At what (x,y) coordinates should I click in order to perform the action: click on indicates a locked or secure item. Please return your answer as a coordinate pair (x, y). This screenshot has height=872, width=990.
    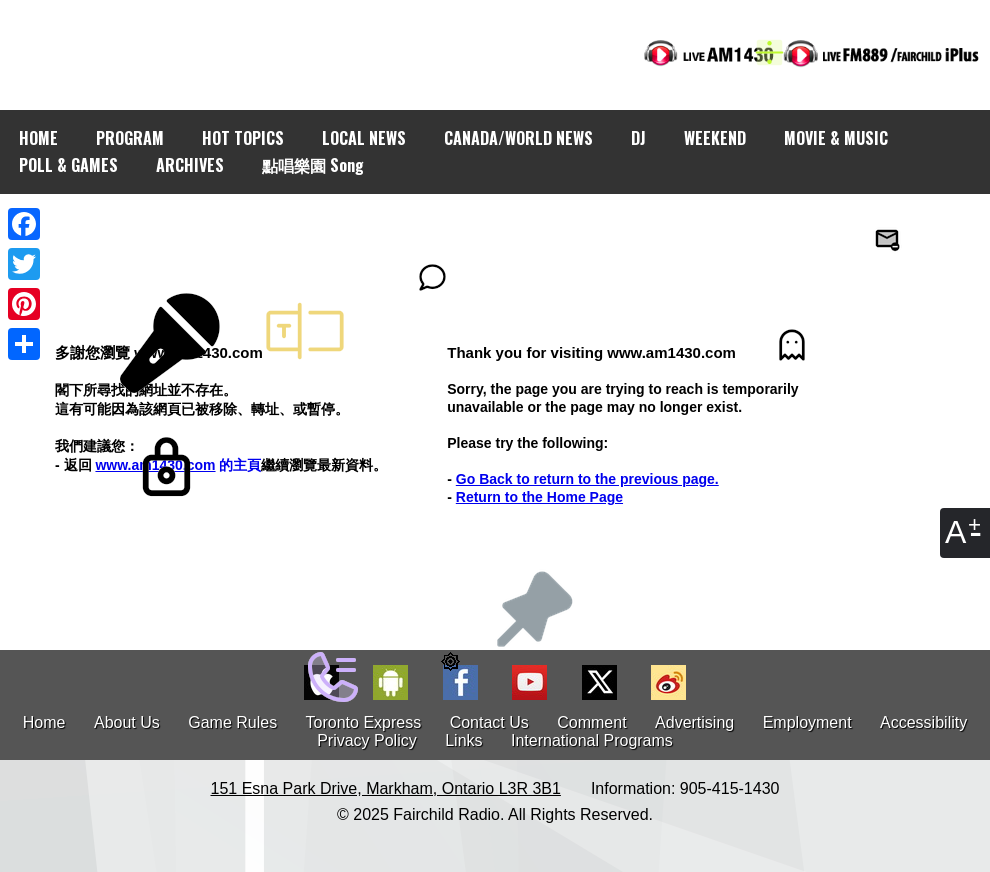
    Looking at the image, I should click on (166, 466).